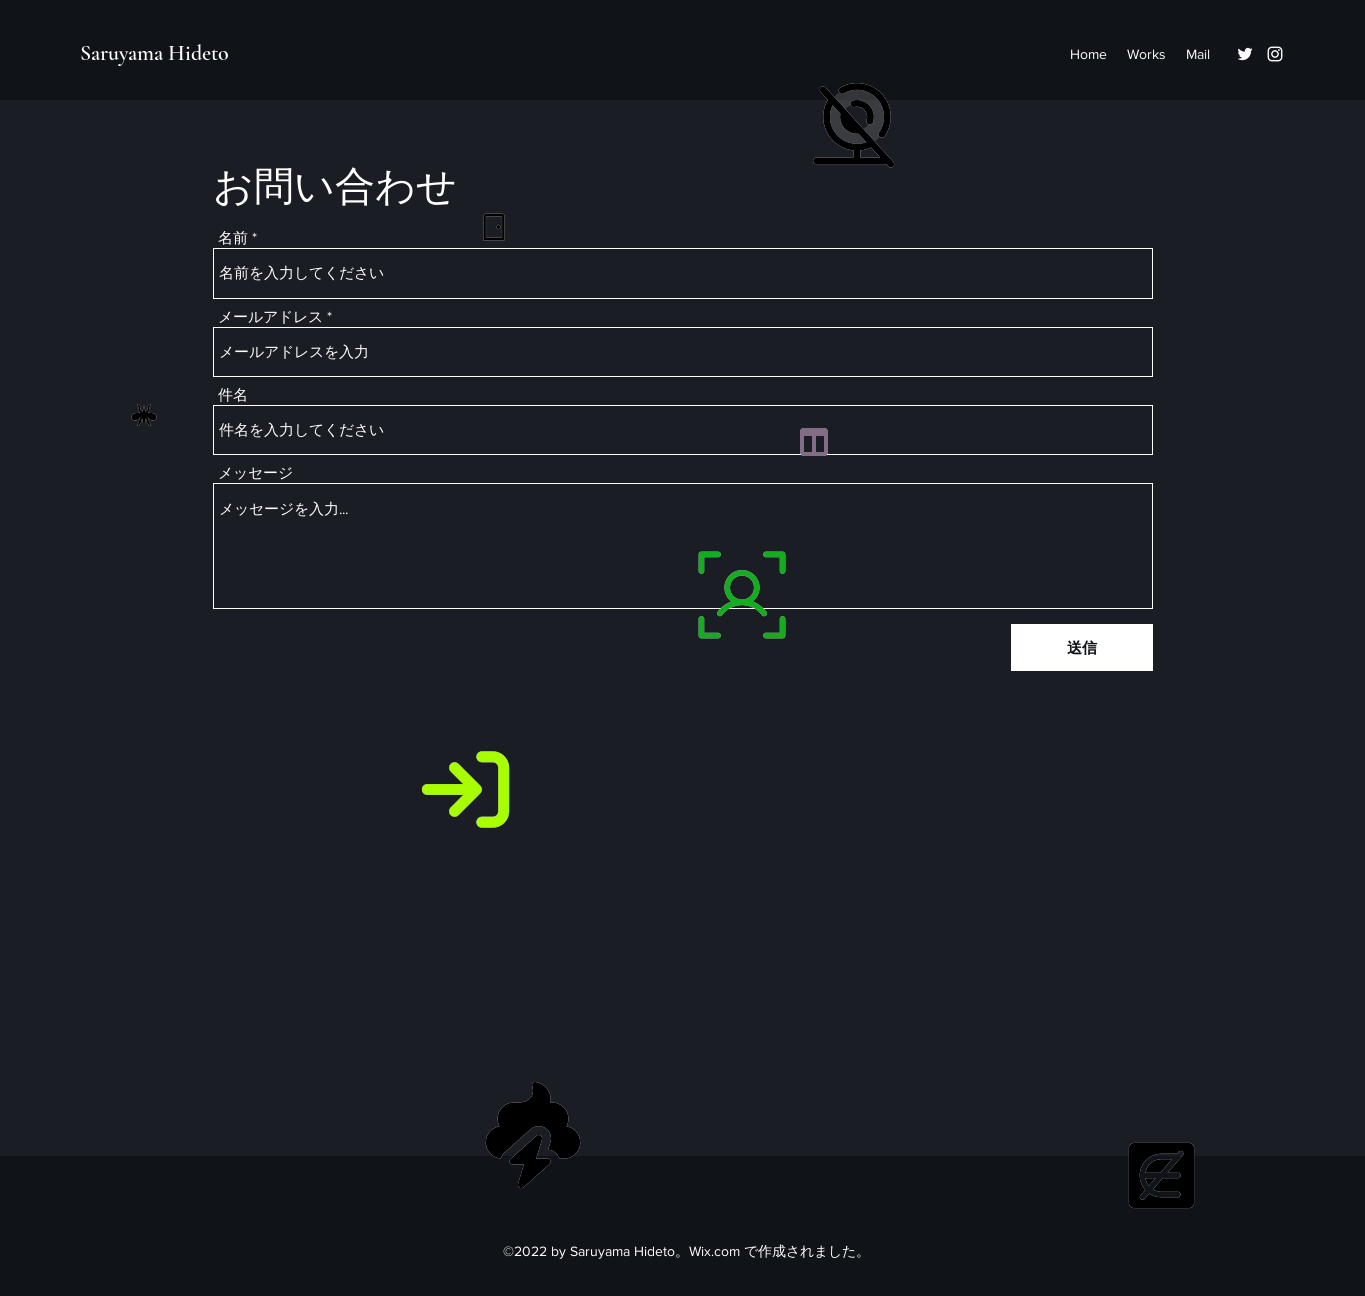 The width and height of the screenshot is (1365, 1296). What do you see at coordinates (814, 442) in the screenshot?
I see `switch to column view layout` at bounding box center [814, 442].